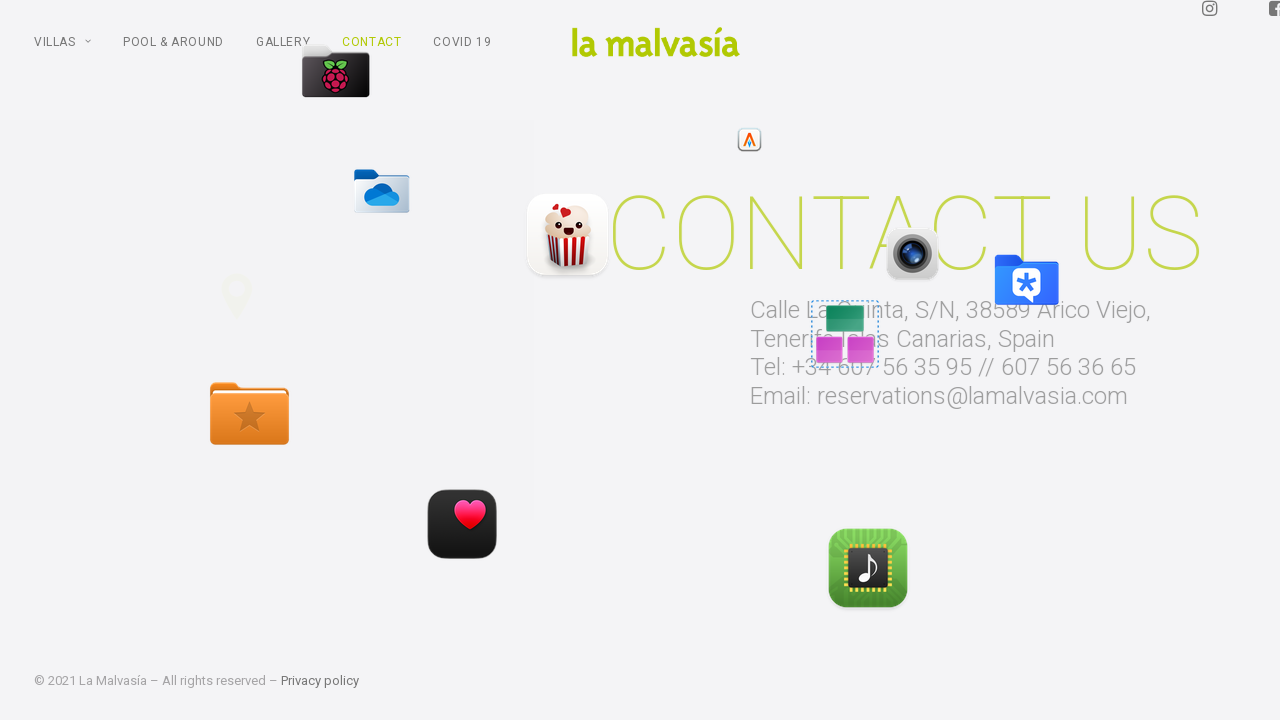 Image resolution: width=1280 pixels, height=720 pixels. What do you see at coordinates (868, 568) in the screenshot?
I see `audio card or sound hardware device` at bounding box center [868, 568].